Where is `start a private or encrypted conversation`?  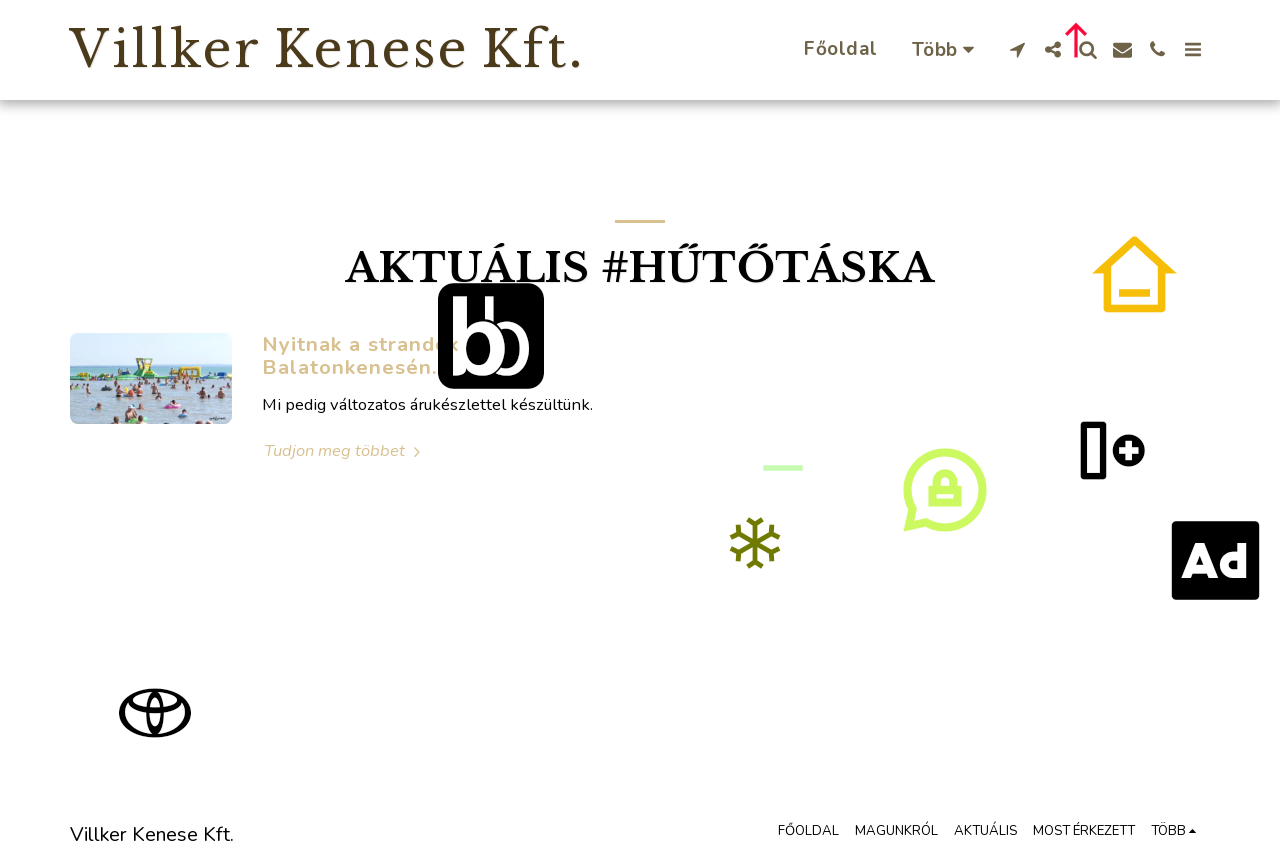 start a private or encrypted conversation is located at coordinates (945, 490).